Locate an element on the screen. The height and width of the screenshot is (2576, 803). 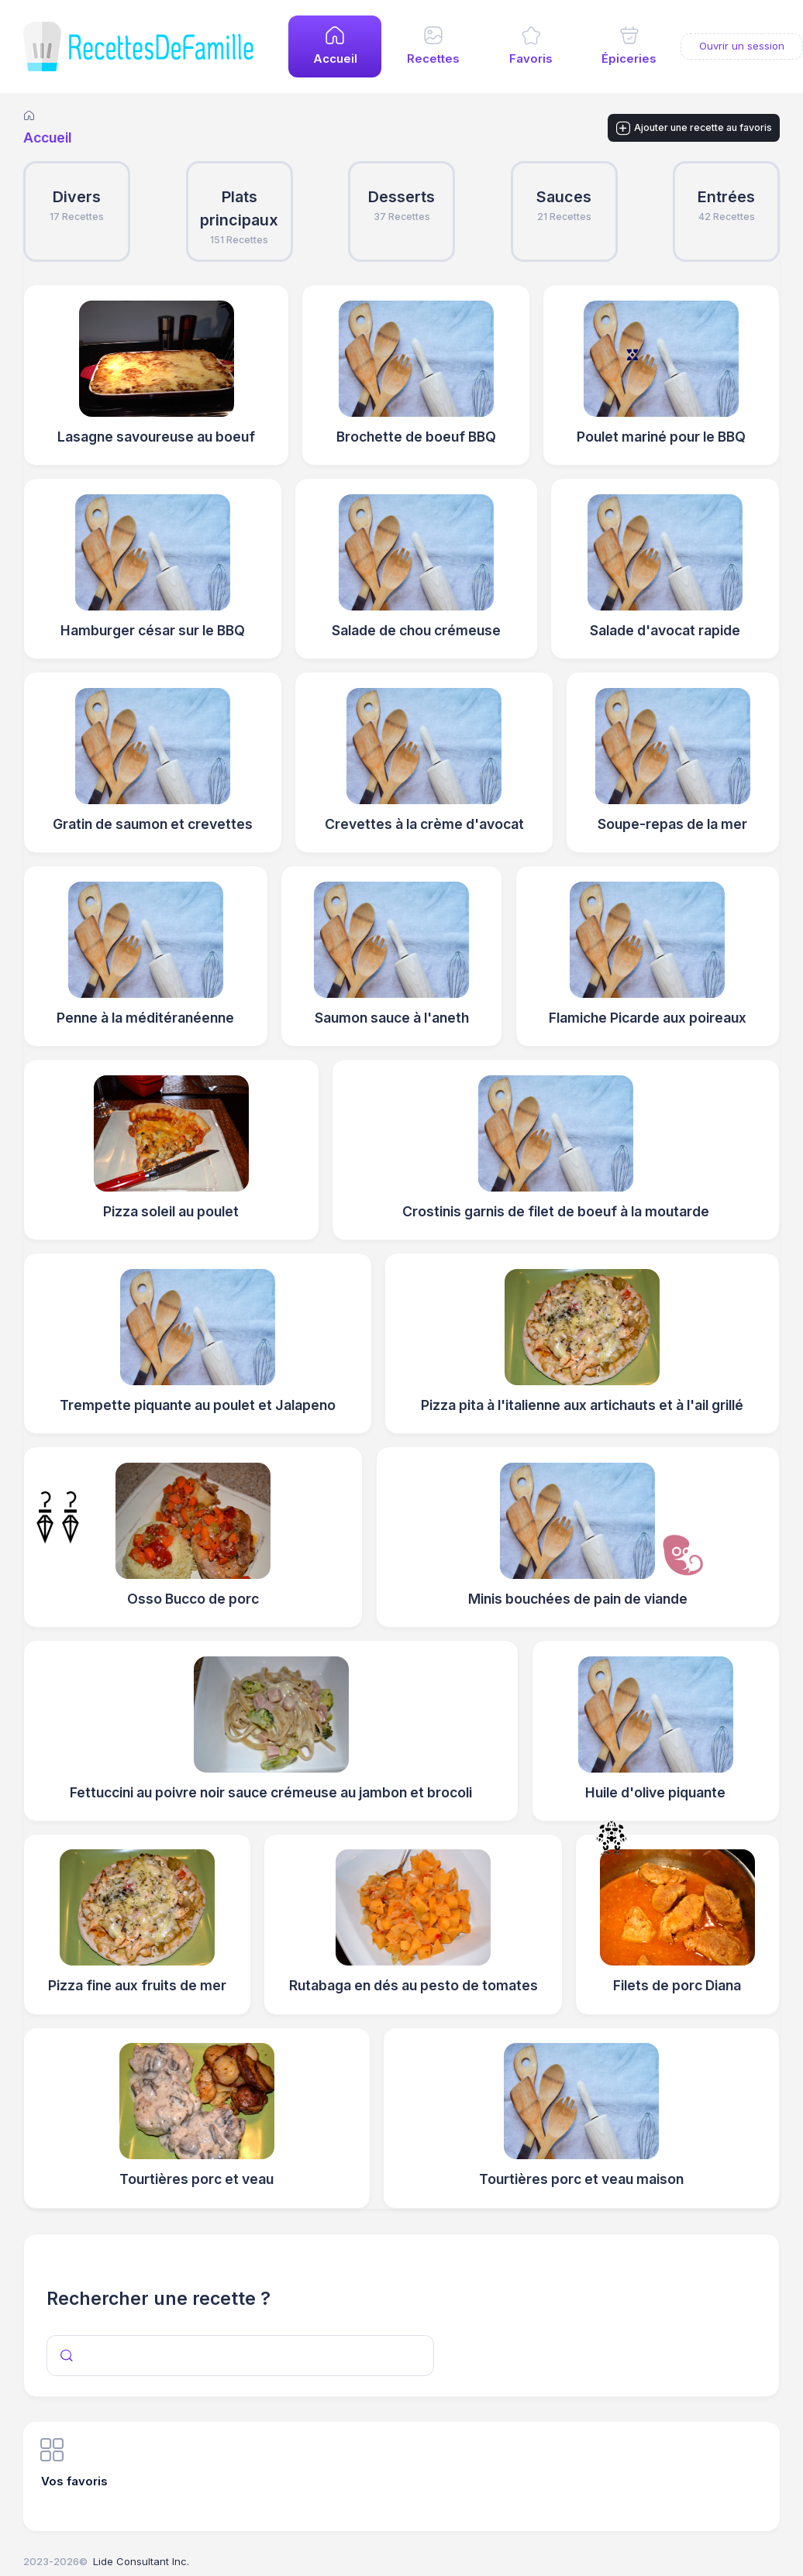
radiation or hazard warning indicator is located at coordinates (632, 355).